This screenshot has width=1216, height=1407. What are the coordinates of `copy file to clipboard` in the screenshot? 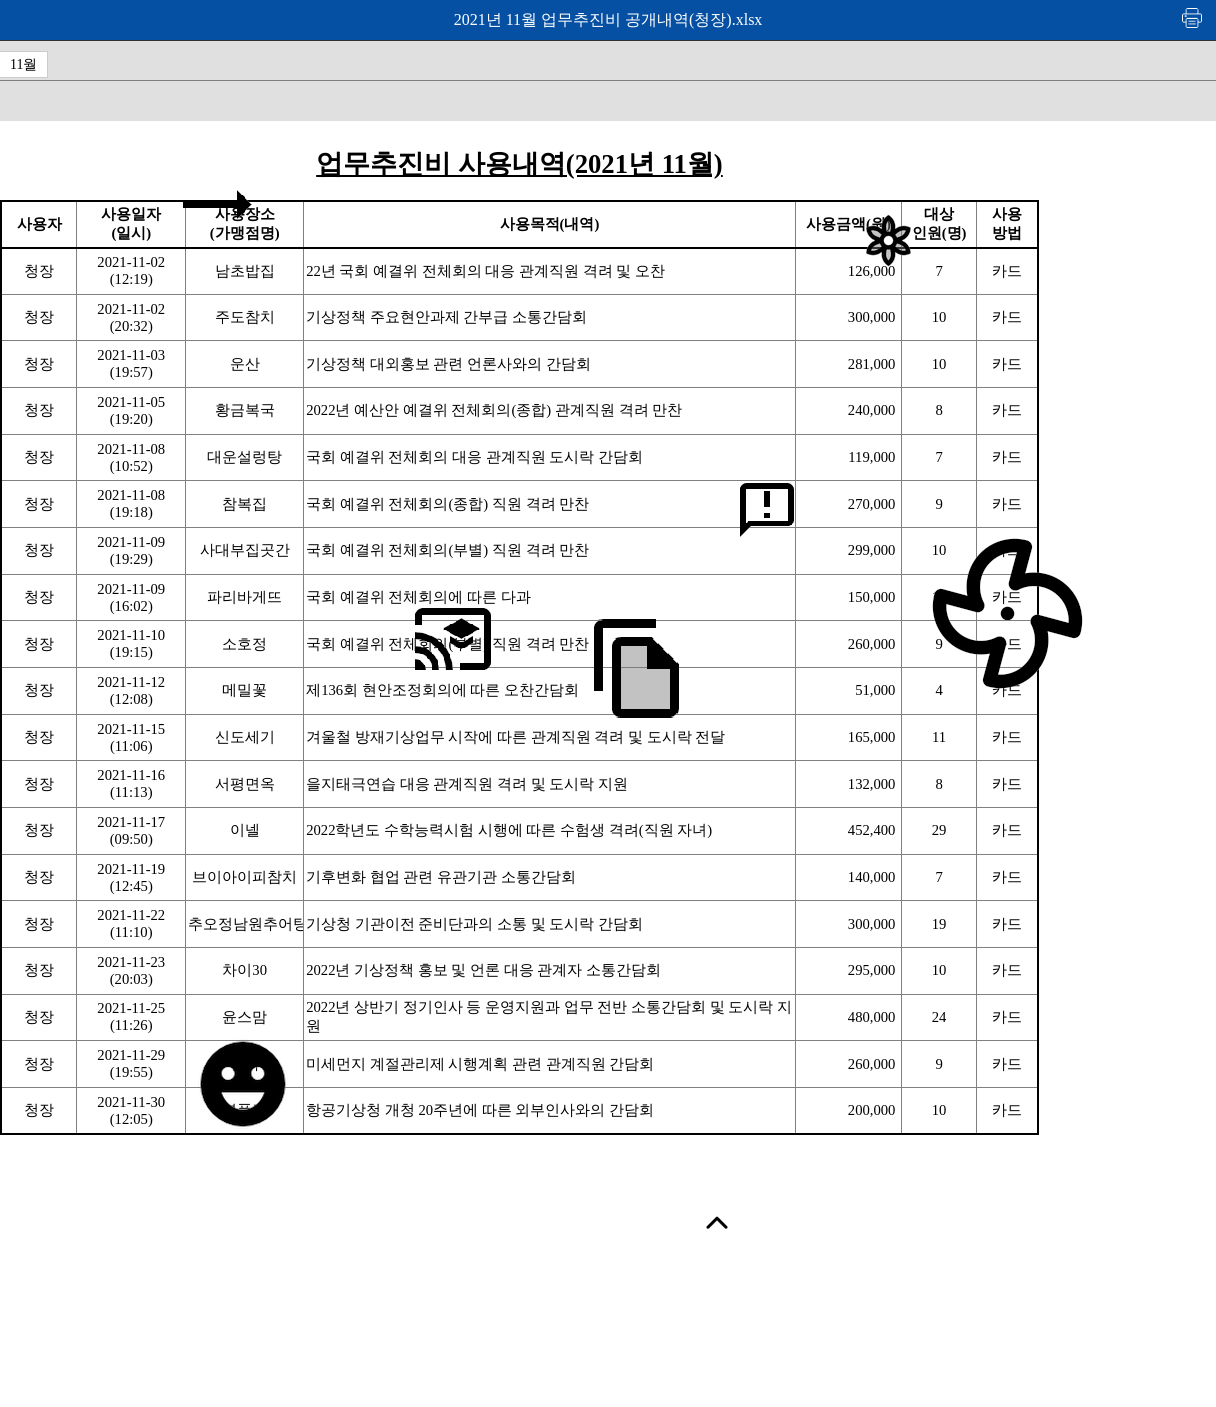 It's located at (638, 668).